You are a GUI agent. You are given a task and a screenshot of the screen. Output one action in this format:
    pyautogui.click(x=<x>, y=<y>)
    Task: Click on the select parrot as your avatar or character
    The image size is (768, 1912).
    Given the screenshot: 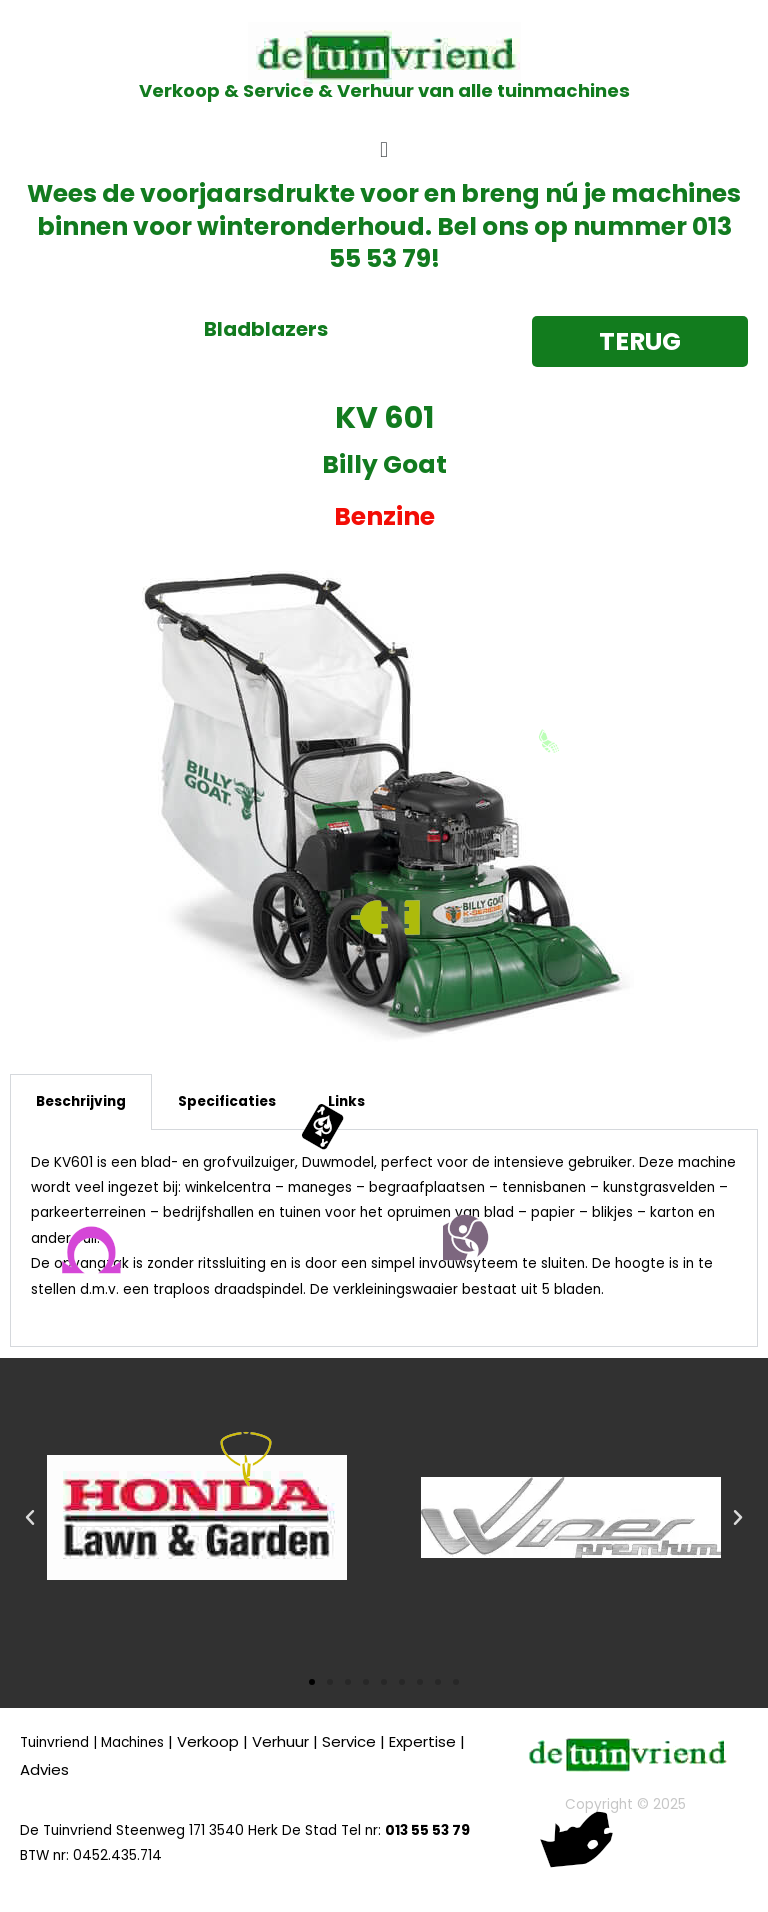 What is the action you would take?
    pyautogui.click(x=465, y=1237)
    